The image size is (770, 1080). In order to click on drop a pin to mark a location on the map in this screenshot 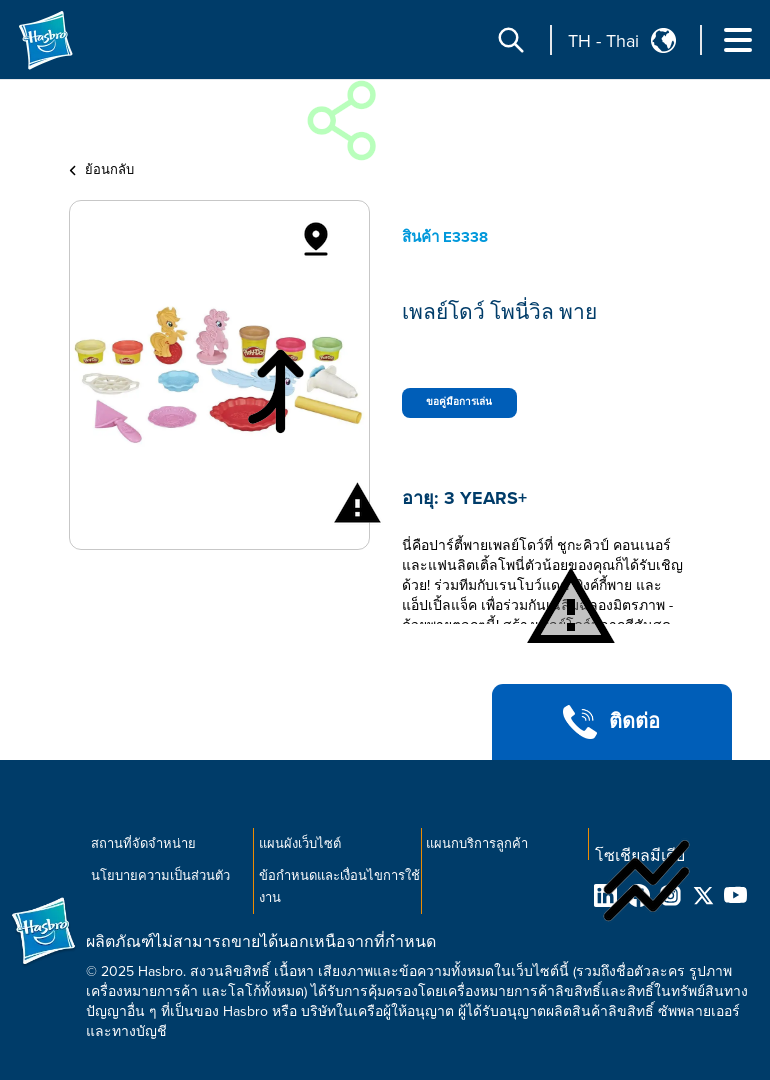, I will do `click(316, 239)`.